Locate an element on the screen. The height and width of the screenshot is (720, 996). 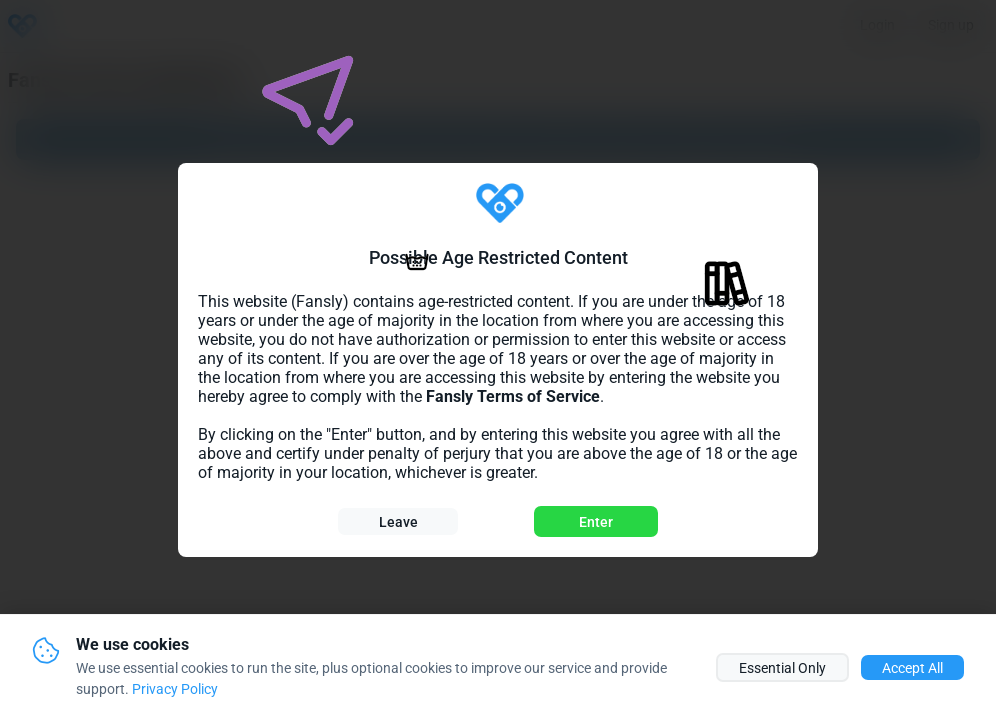
location successfully shared is located at coordinates (308, 100).